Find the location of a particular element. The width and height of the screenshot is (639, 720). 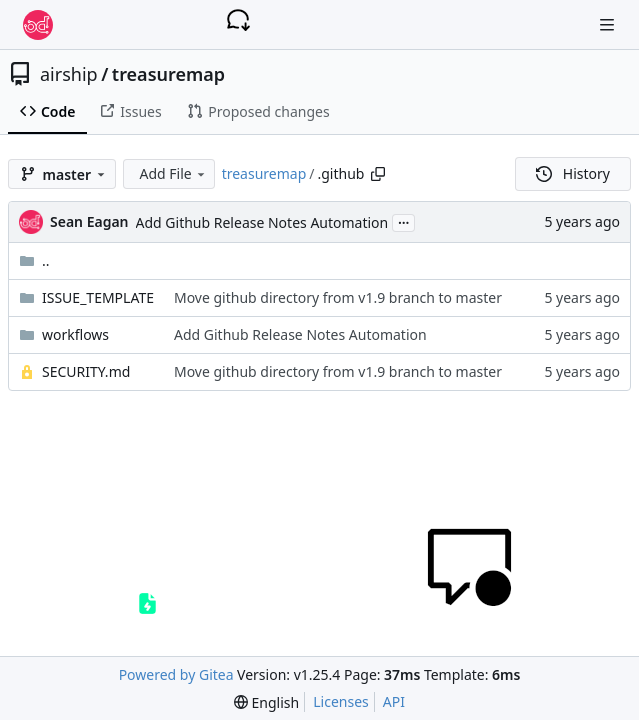

open power or energy-related document is located at coordinates (147, 603).